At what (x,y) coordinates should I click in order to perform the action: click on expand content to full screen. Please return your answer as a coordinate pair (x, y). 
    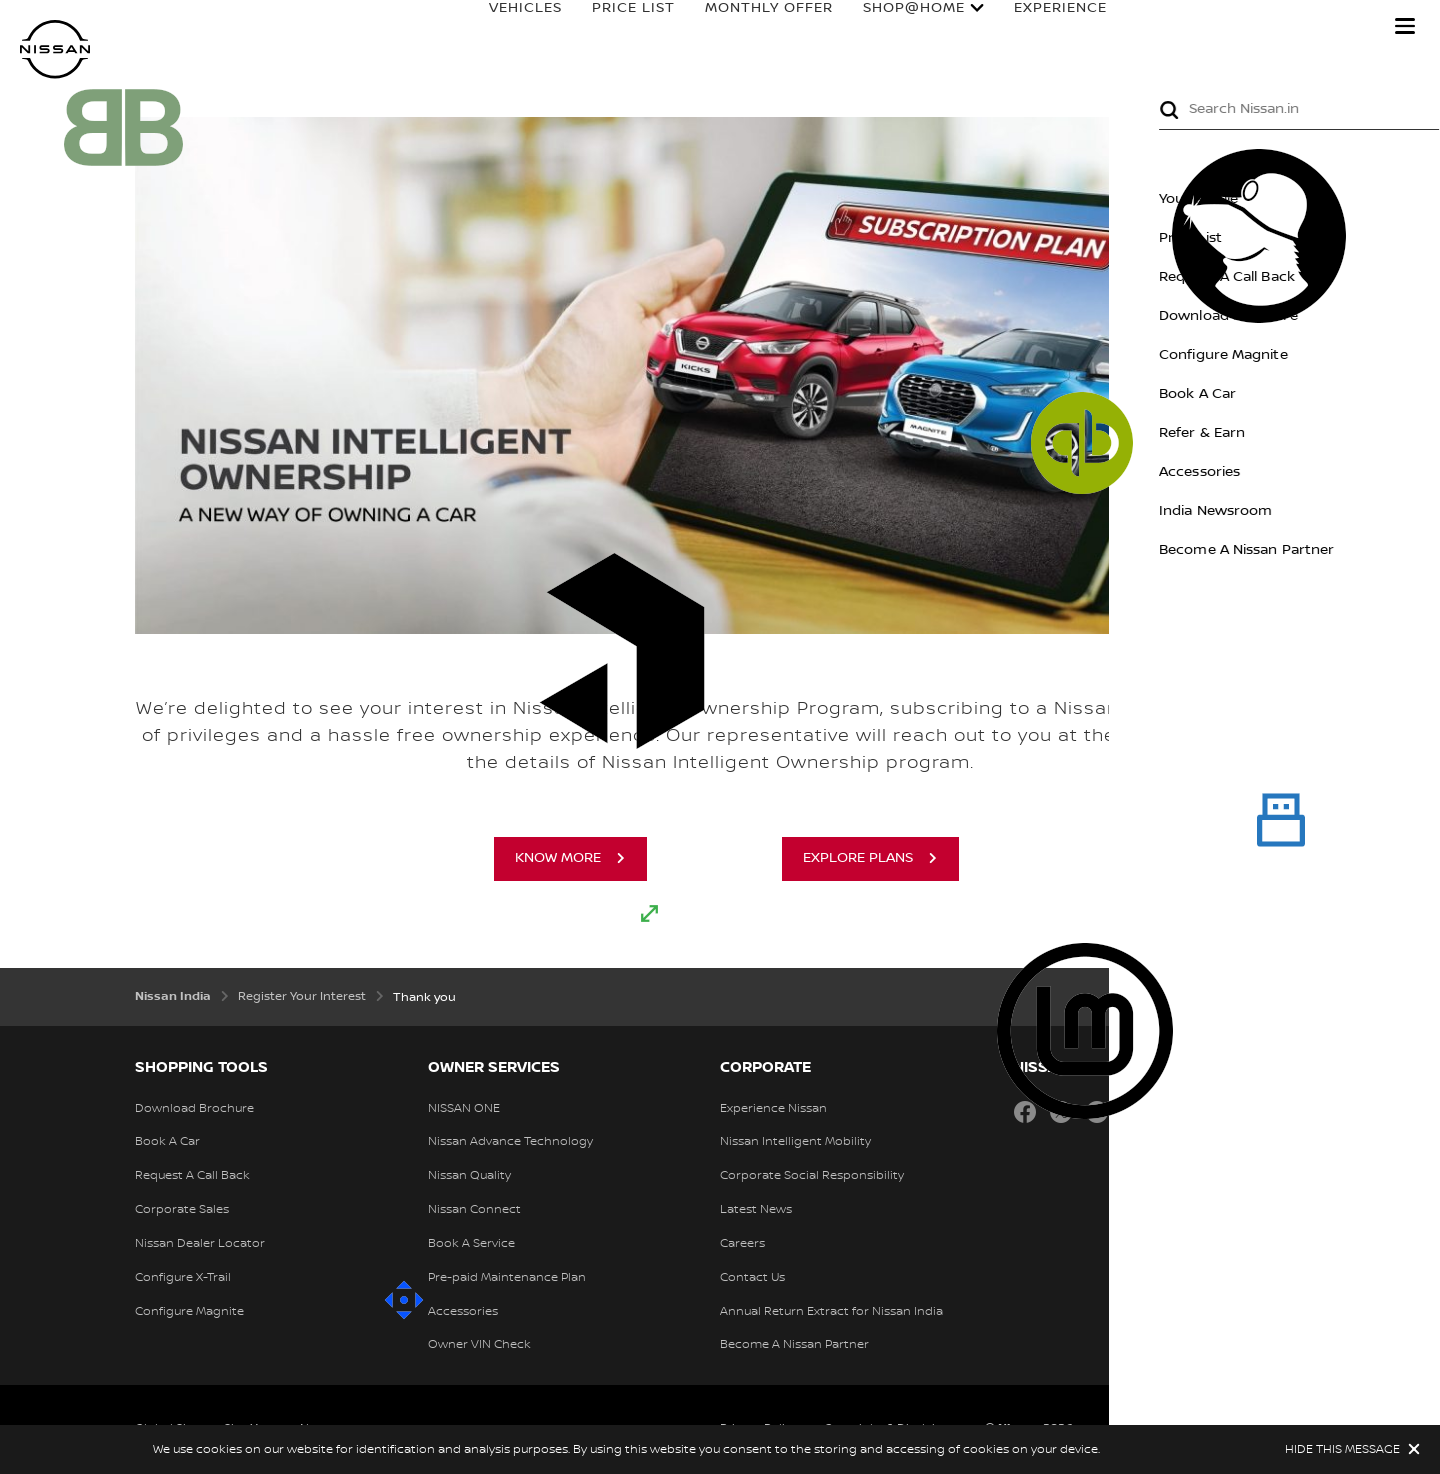
    Looking at the image, I should click on (649, 913).